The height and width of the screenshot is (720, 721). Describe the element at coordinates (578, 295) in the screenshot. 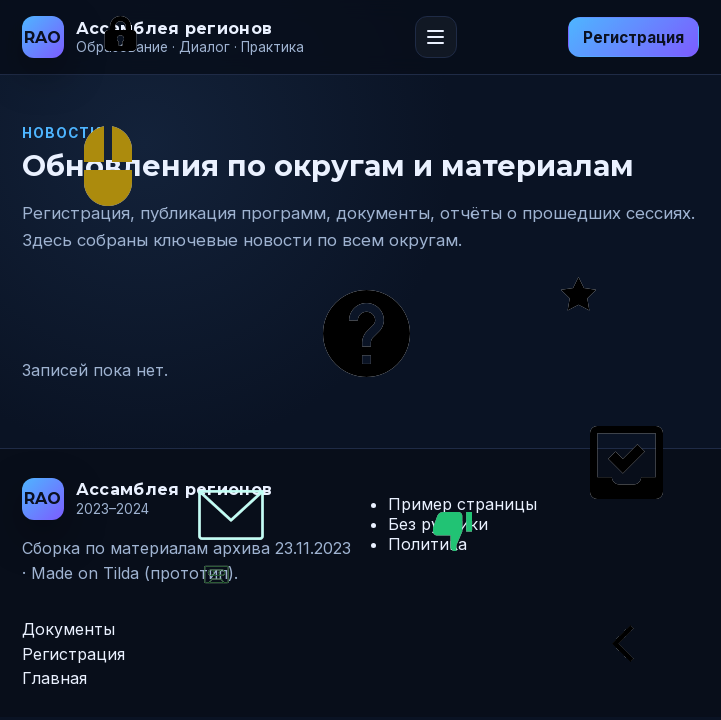

I see `add item to favorites` at that location.